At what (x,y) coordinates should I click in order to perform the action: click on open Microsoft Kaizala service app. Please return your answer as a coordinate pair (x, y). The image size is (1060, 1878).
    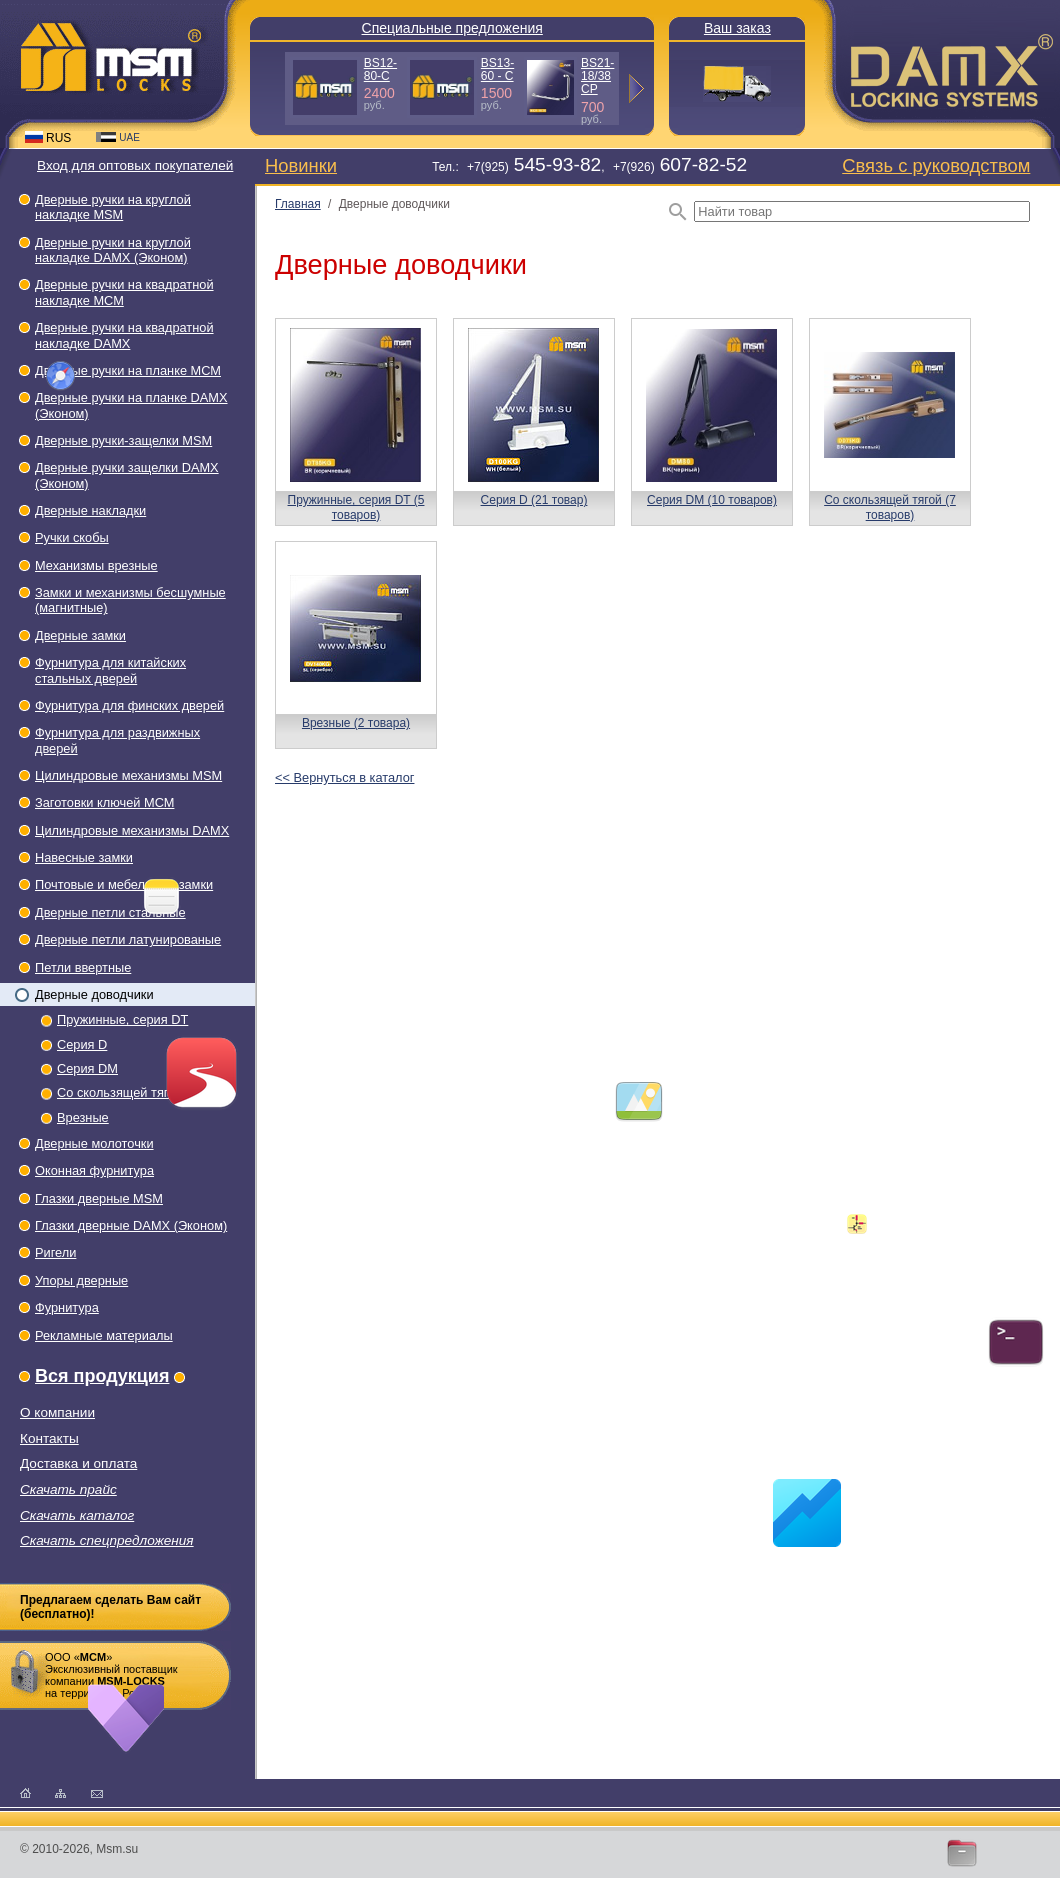
    Looking at the image, I should click on (126, 1718).